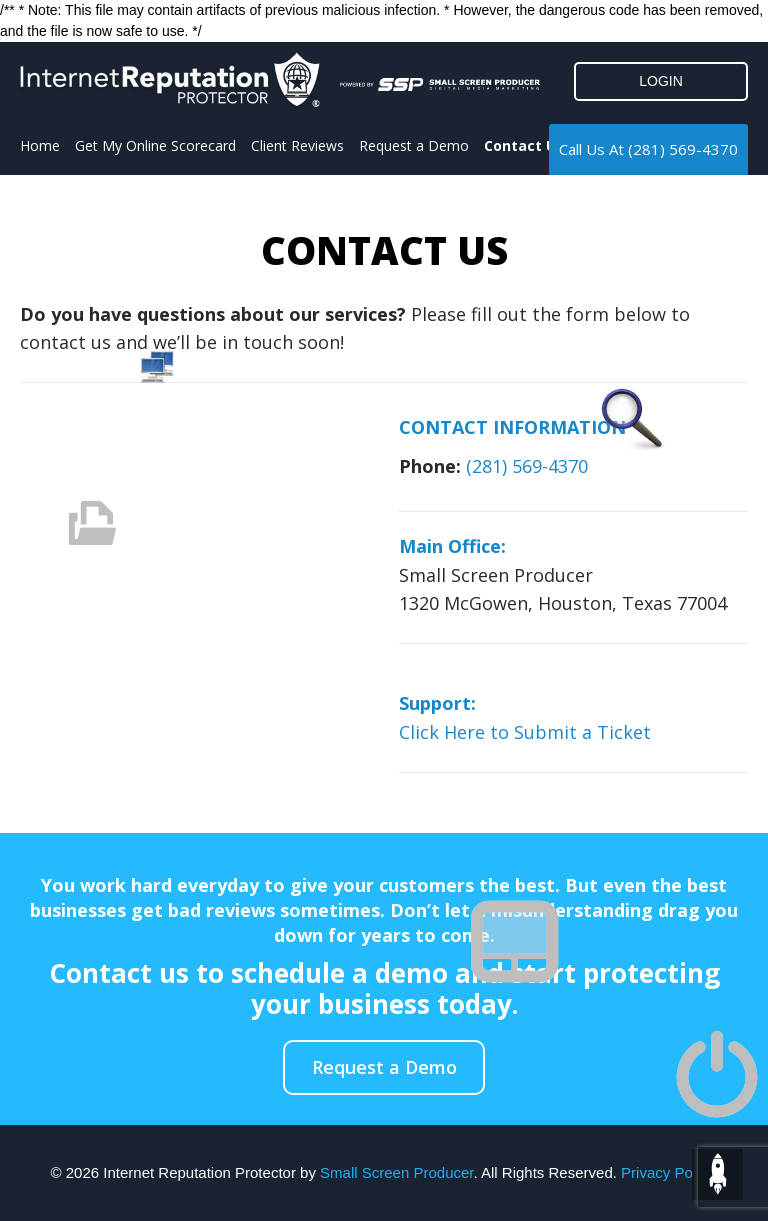 This screenshot has width=768, height=1221. Describe the element at coordinates (517, 941) in the screenshot. I see `touchpad input device settings` at that location.